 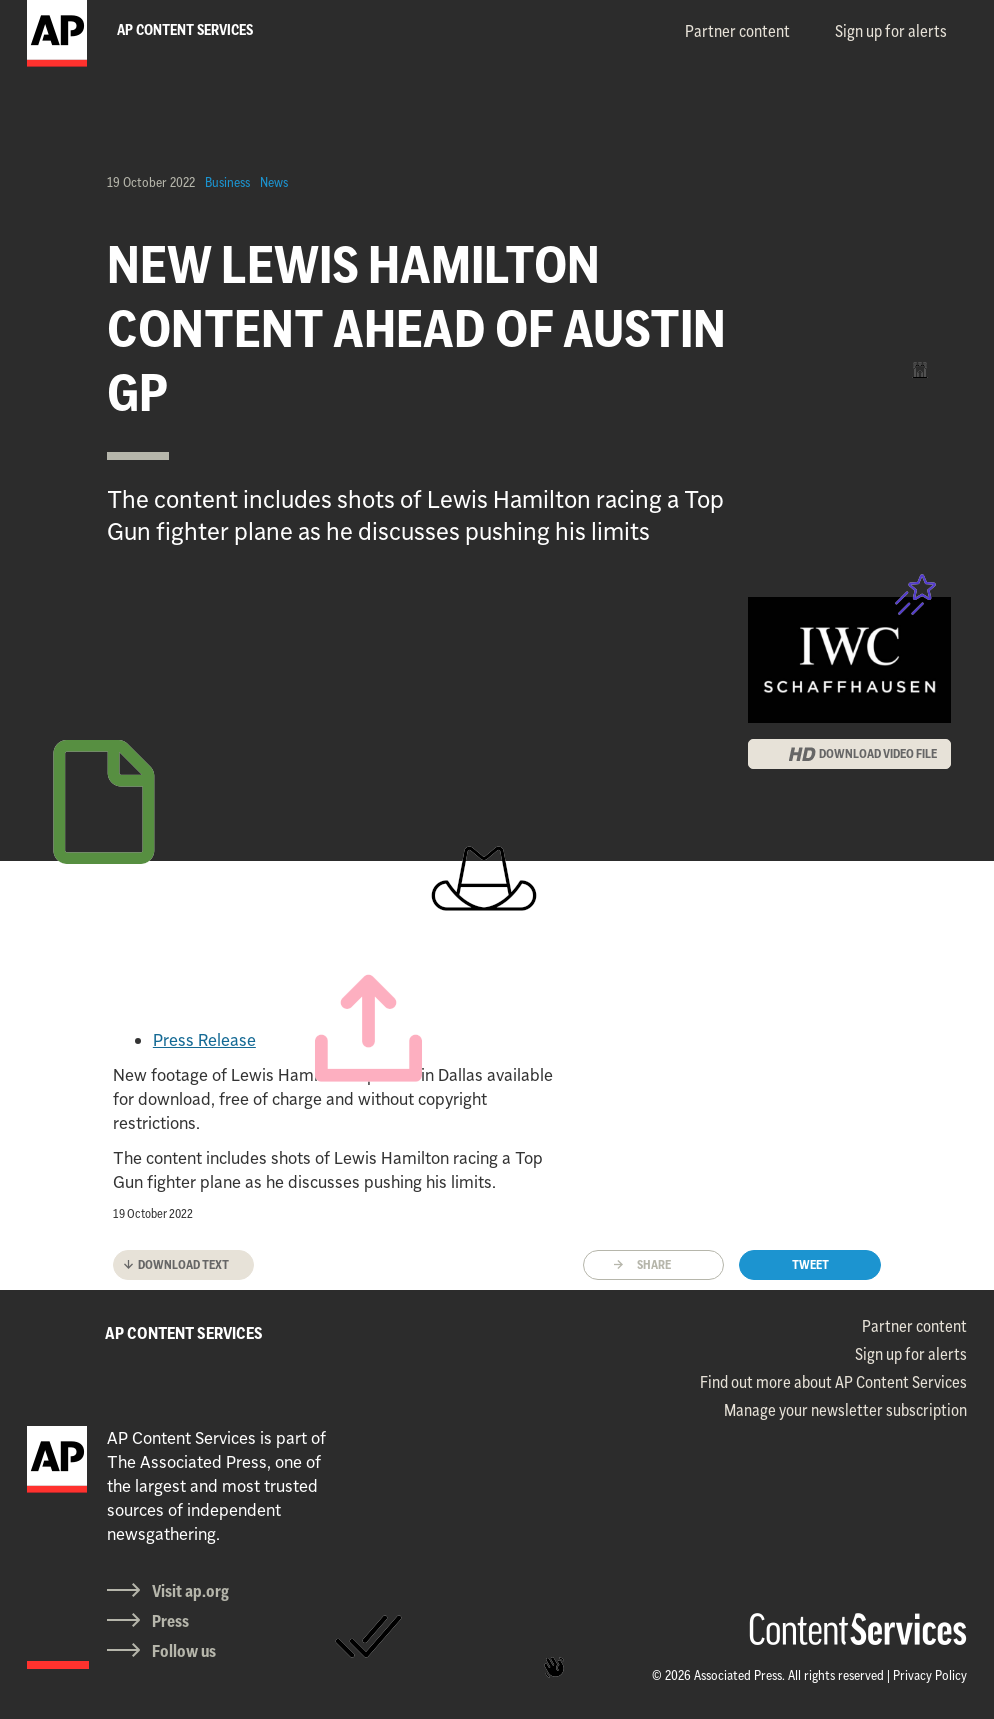 I want to click on add to favorites or wishlist, so click(x=915, y=594).